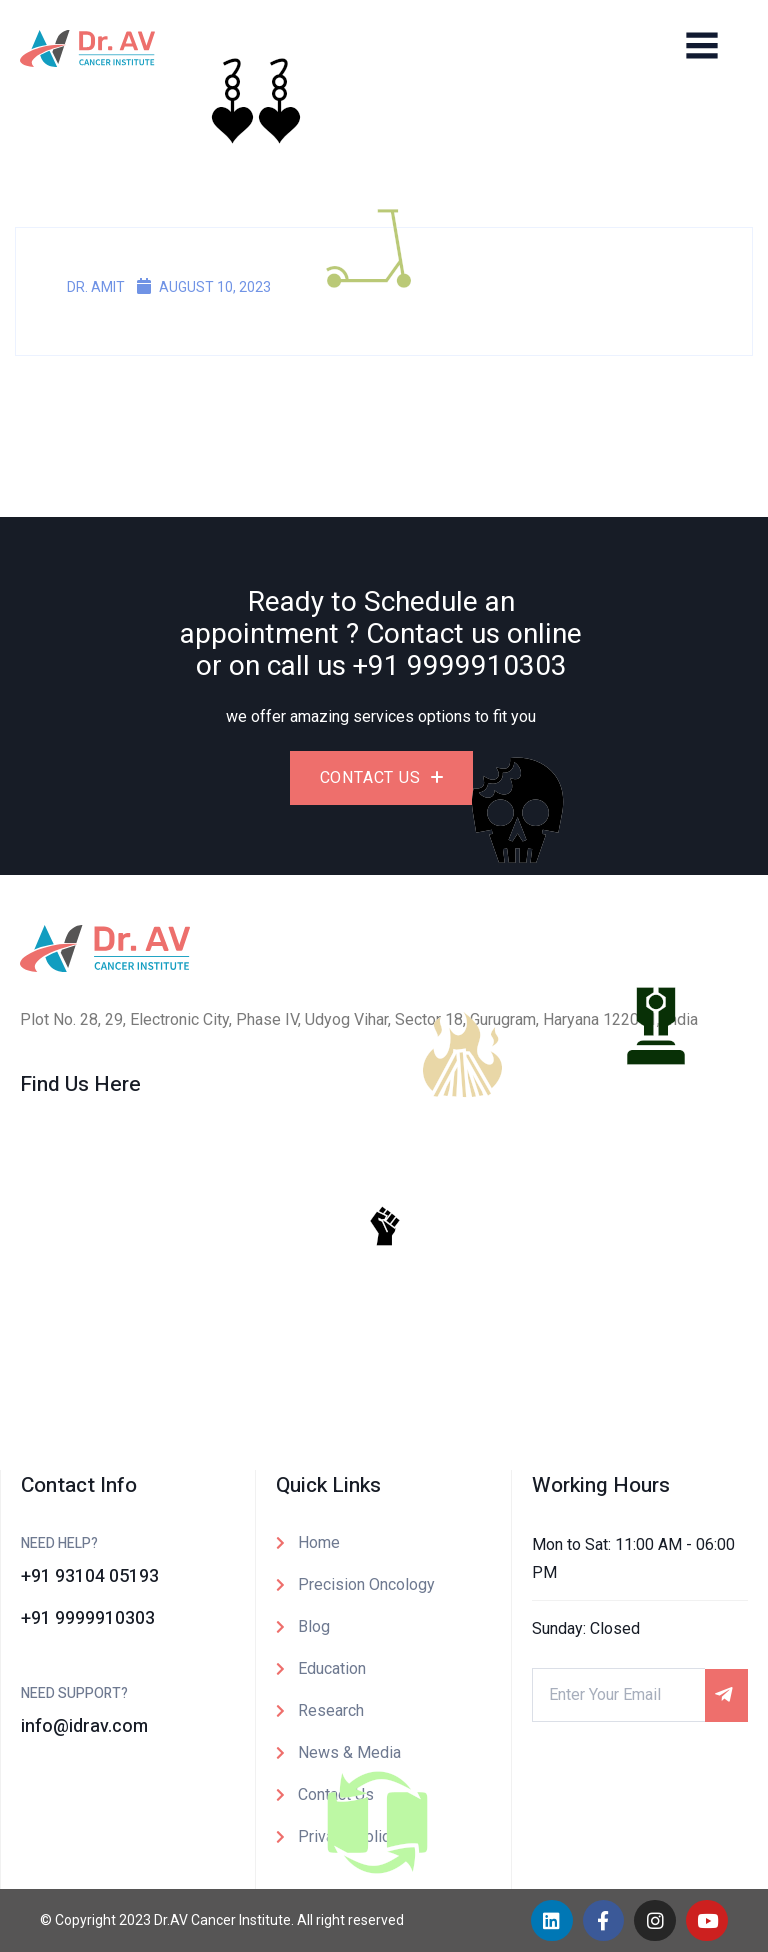 Image resolution: width=768 pixels, height=1952 pixels. I want to click on indicates a defeated enemy or death state, so click(516, 811).